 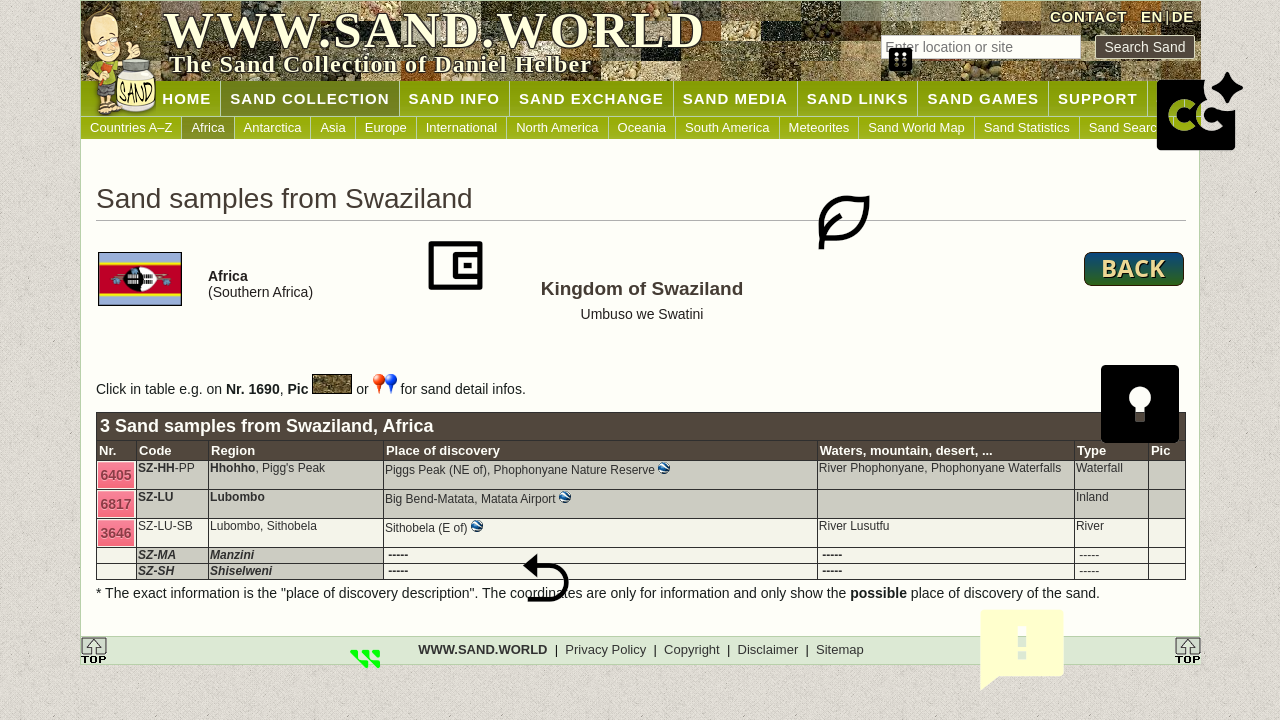 I want to click on access smart lock controls, so click(x=1140, y=404).